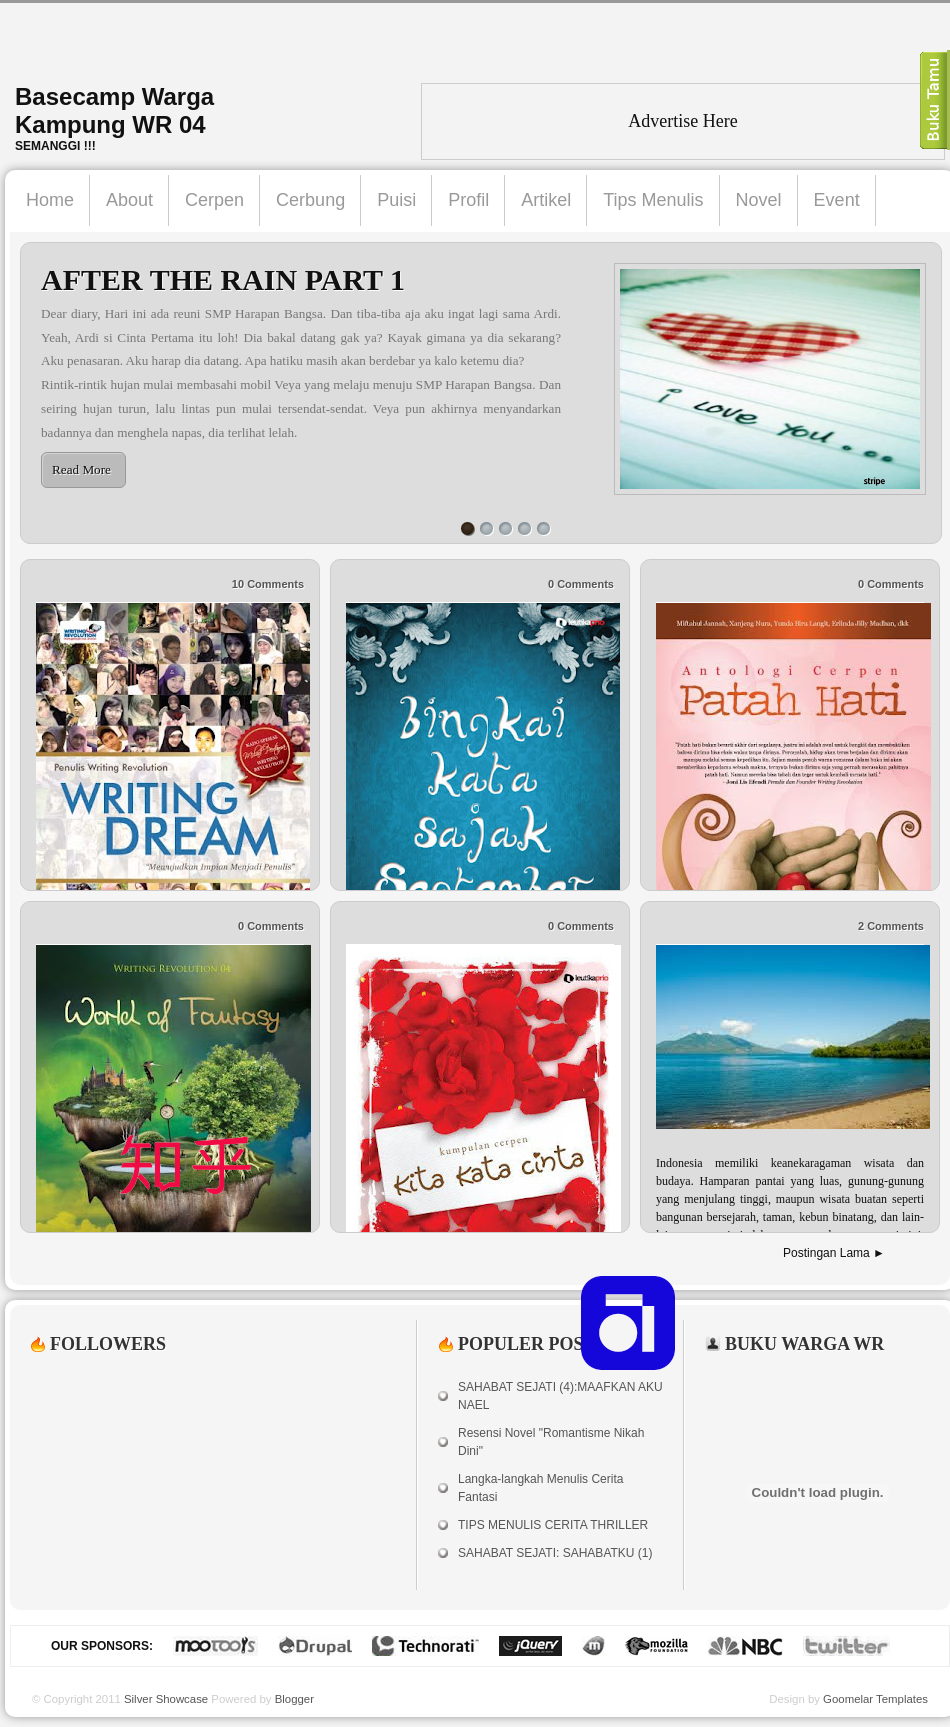 This screenshot has height=1727, width=950. Describe the element at coordinates (185, 1164) in the screenshot. I see `open zhihu app or website` at that location.